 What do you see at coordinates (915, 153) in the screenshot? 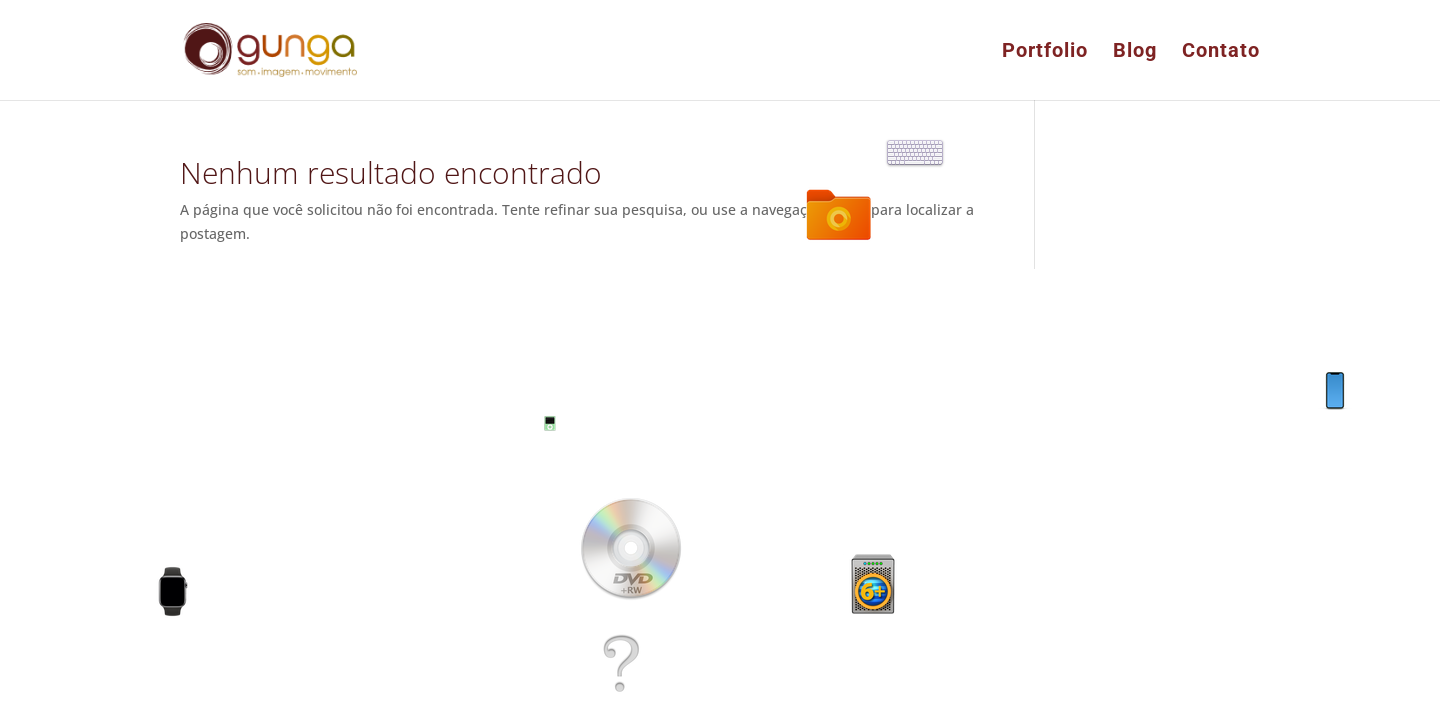
I see `indicates keyboard connected or active` at bounding box center [915, 153].